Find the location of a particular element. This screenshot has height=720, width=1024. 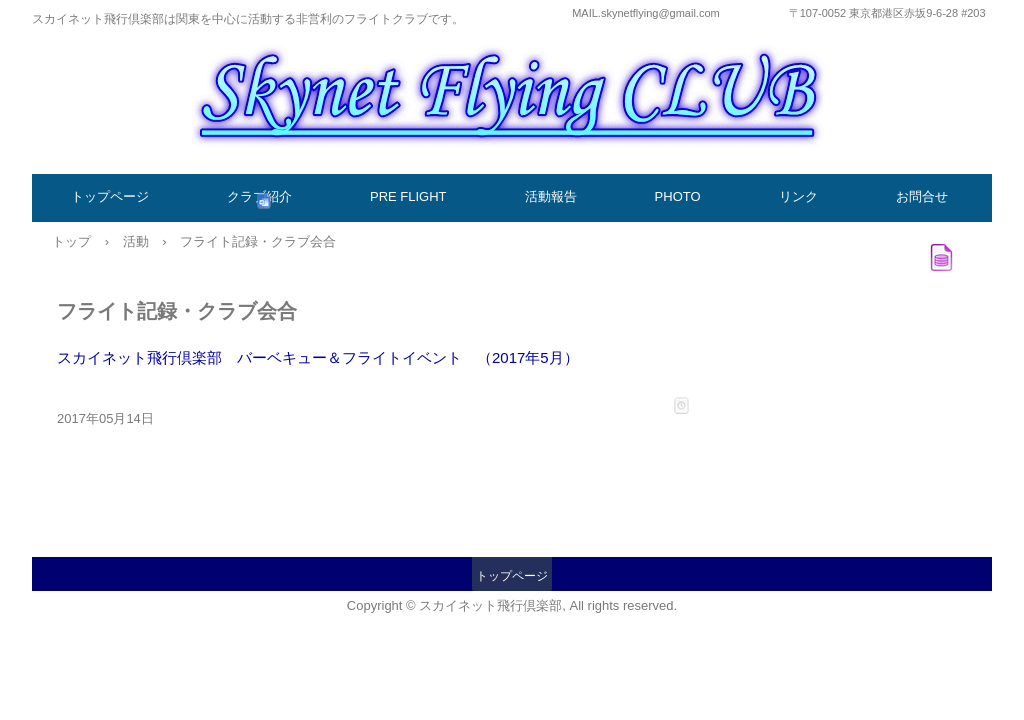

open a database template file is located at coordinates (941, 257).